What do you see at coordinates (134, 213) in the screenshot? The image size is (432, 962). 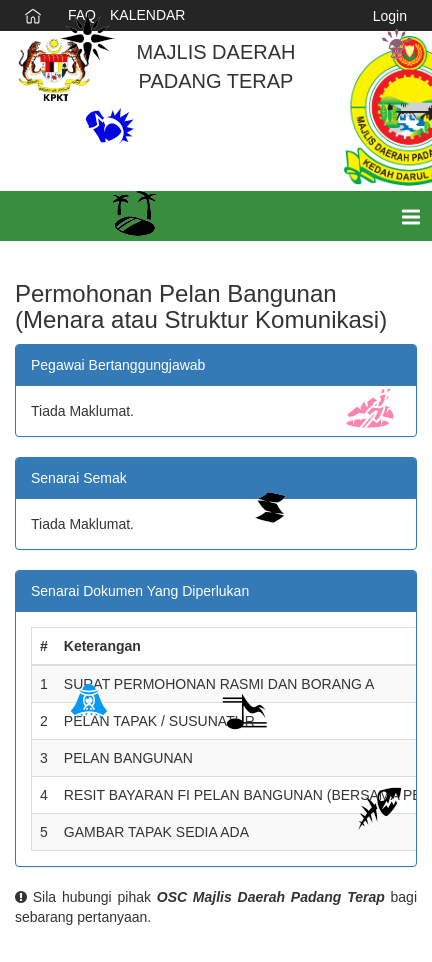 I see `indicates a desert or tropical location in a game` at bounding box center [134, 213].